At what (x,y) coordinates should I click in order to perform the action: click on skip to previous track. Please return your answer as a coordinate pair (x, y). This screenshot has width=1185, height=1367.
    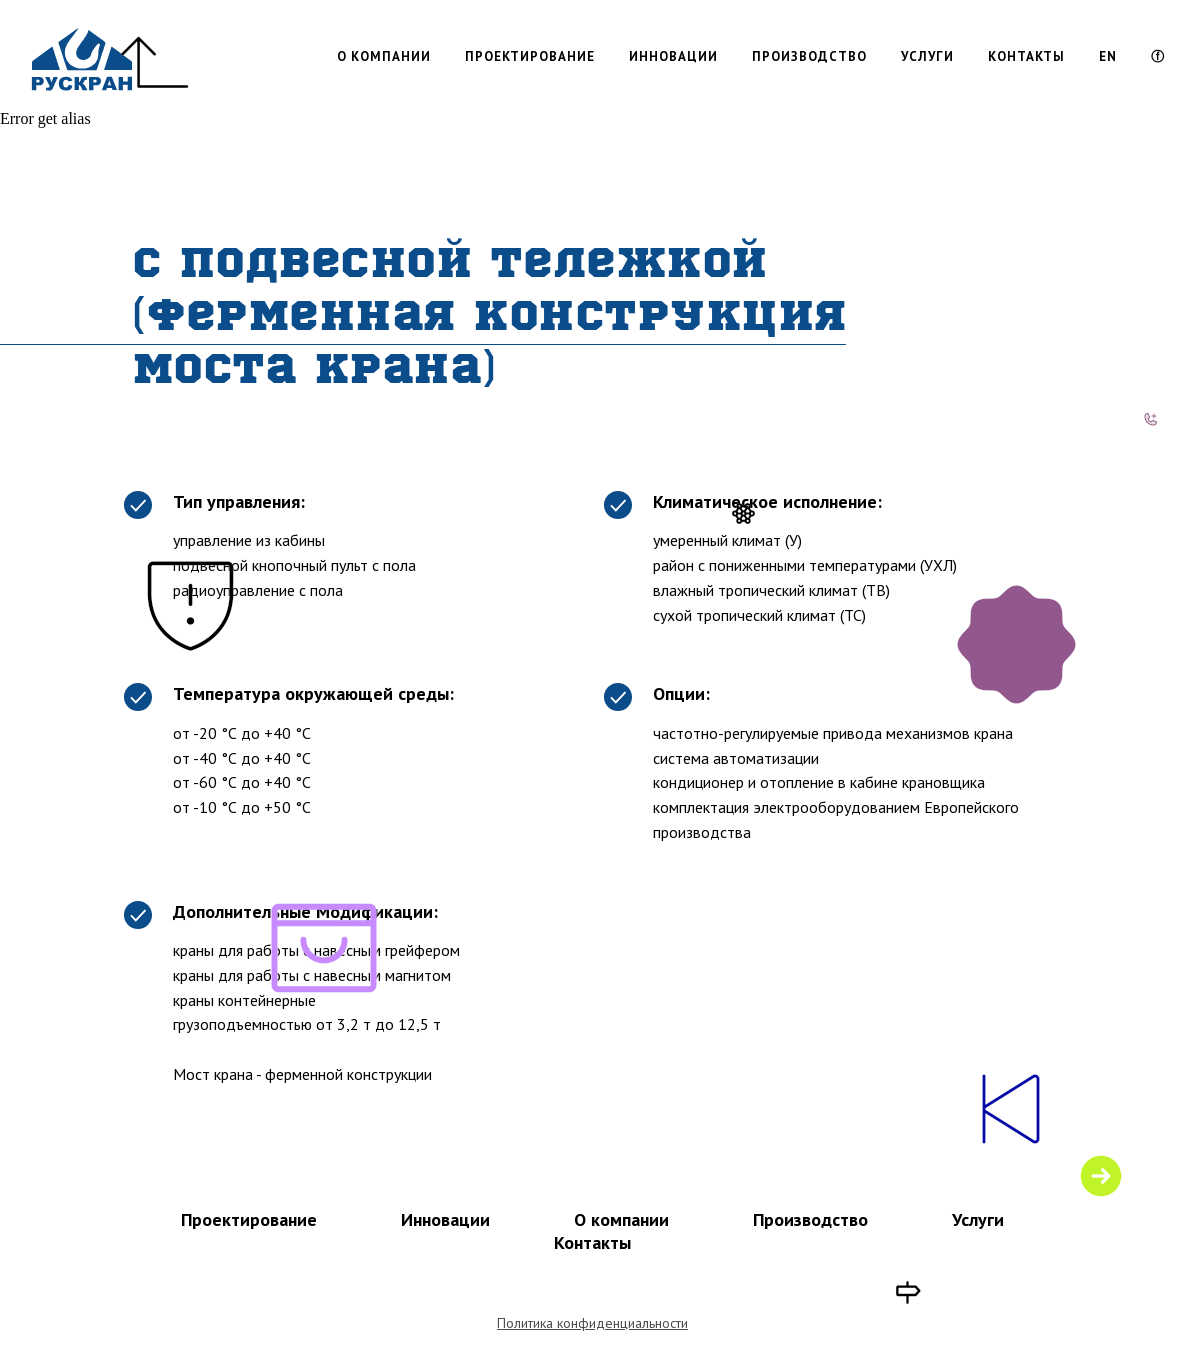
    Looking at the image, I should click on (1011, 1109).